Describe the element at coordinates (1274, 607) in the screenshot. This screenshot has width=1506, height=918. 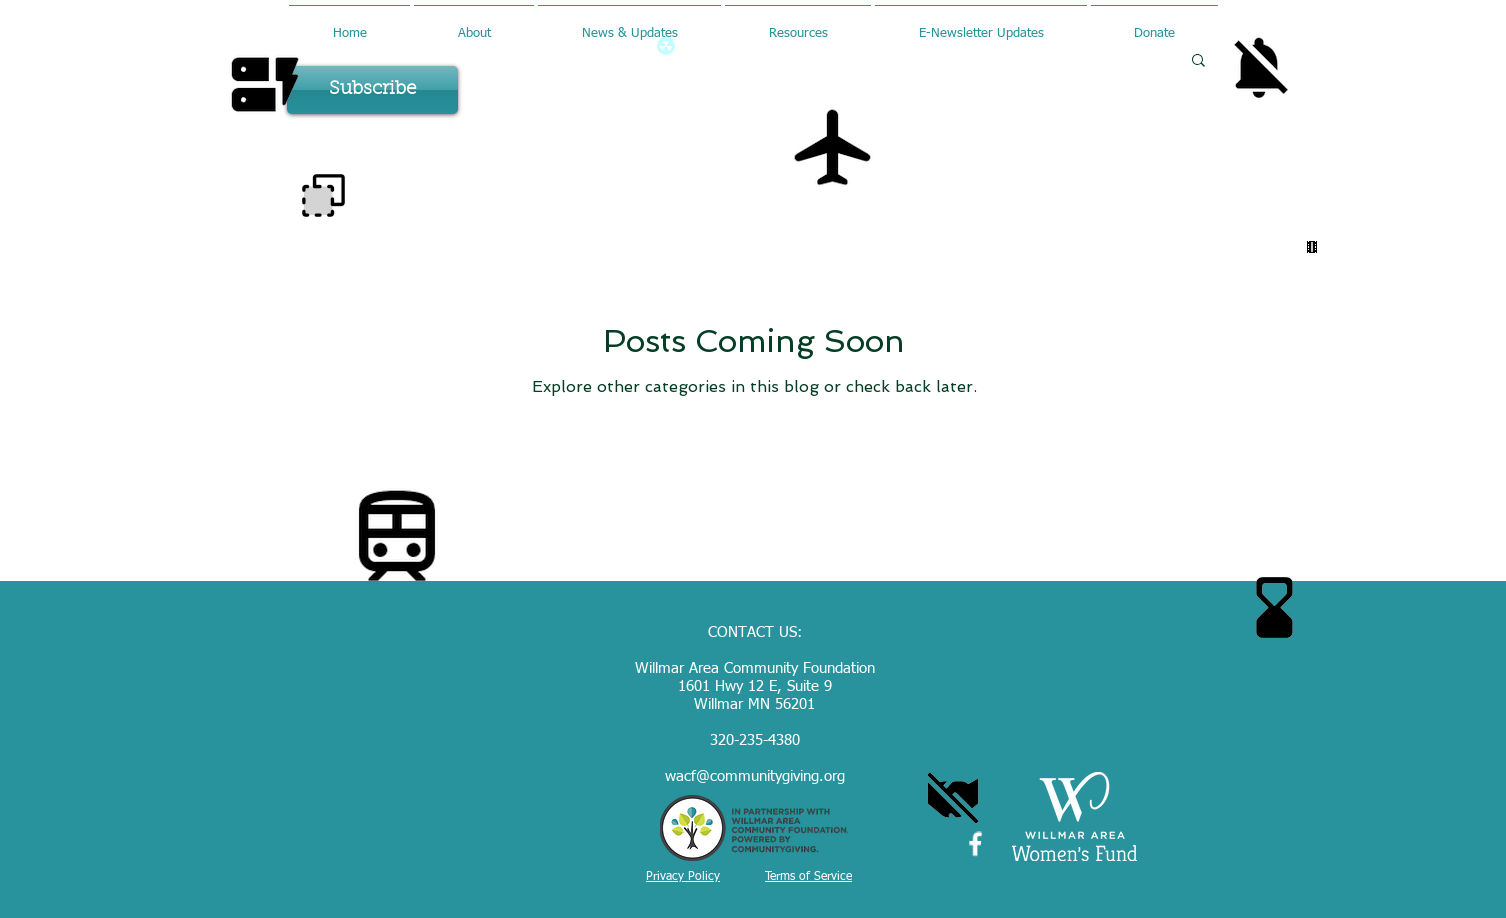
I see `indicates time remaining or countdown in progress` at that location.